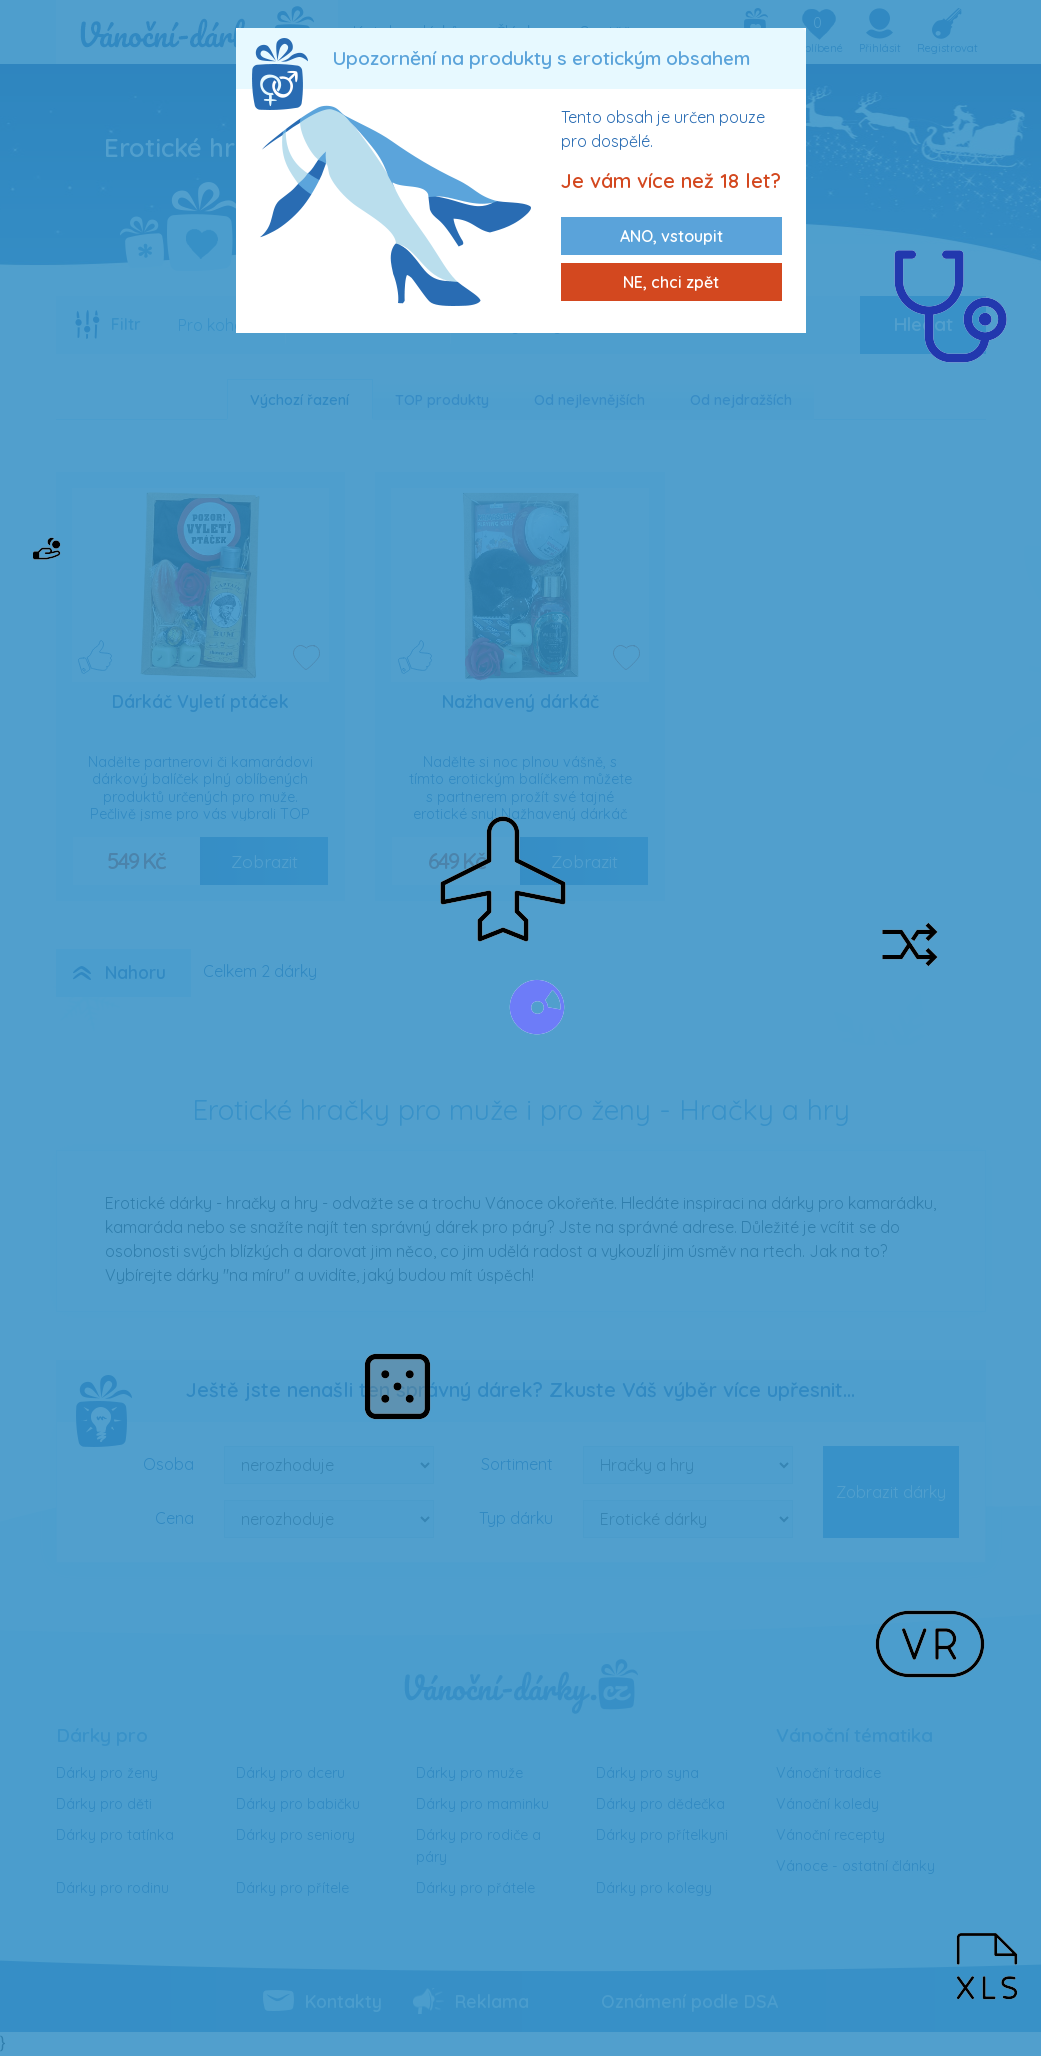  I want to click on shuffle playlist or queue order, so click(909, 944).